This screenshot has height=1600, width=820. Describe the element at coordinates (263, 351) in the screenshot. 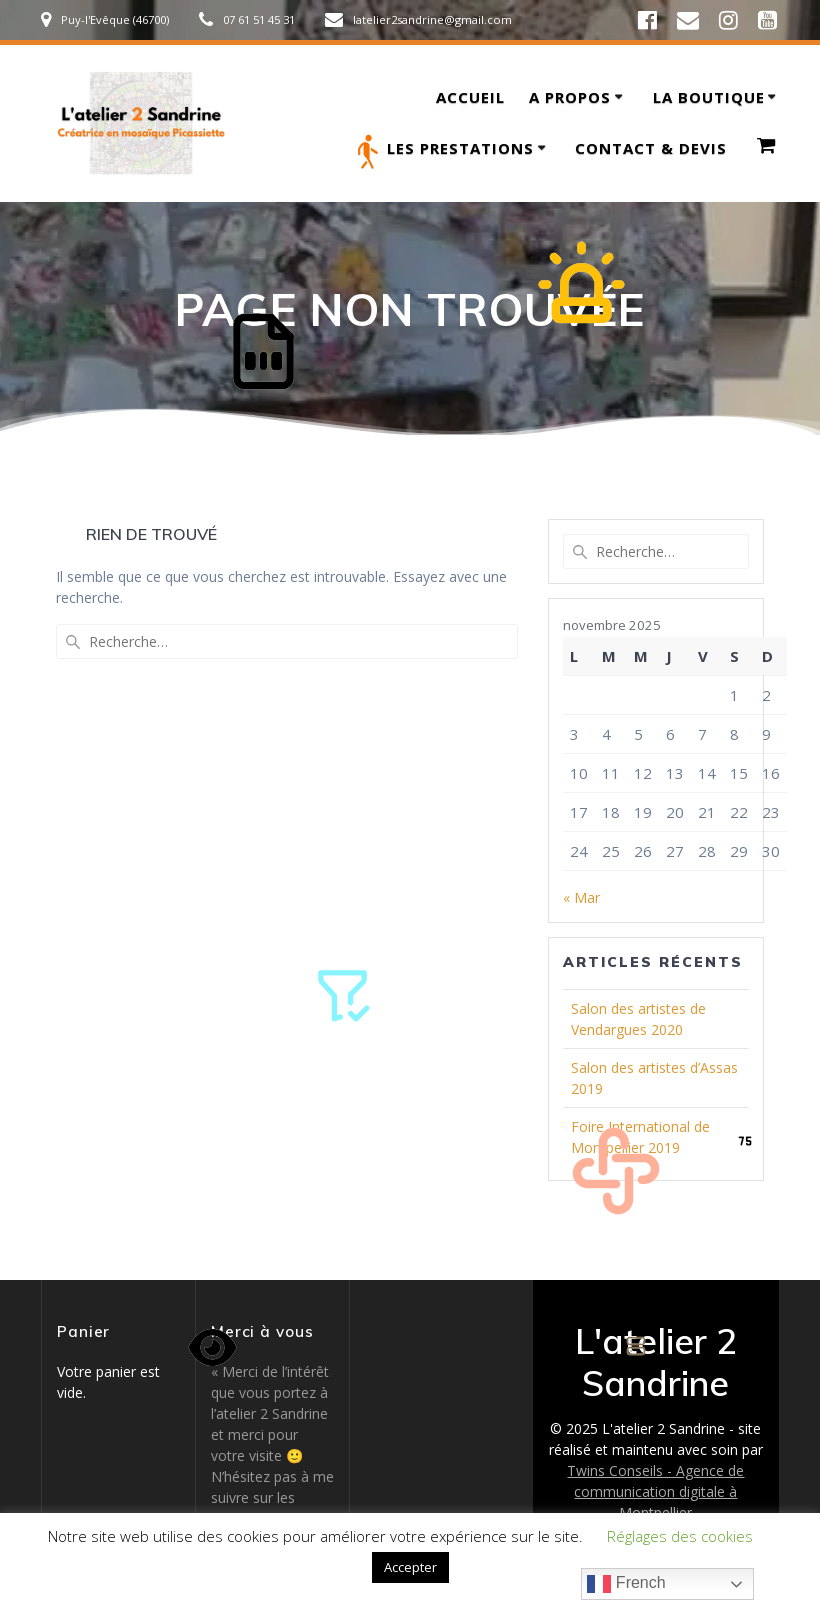

I see `view barcode document` at that location.